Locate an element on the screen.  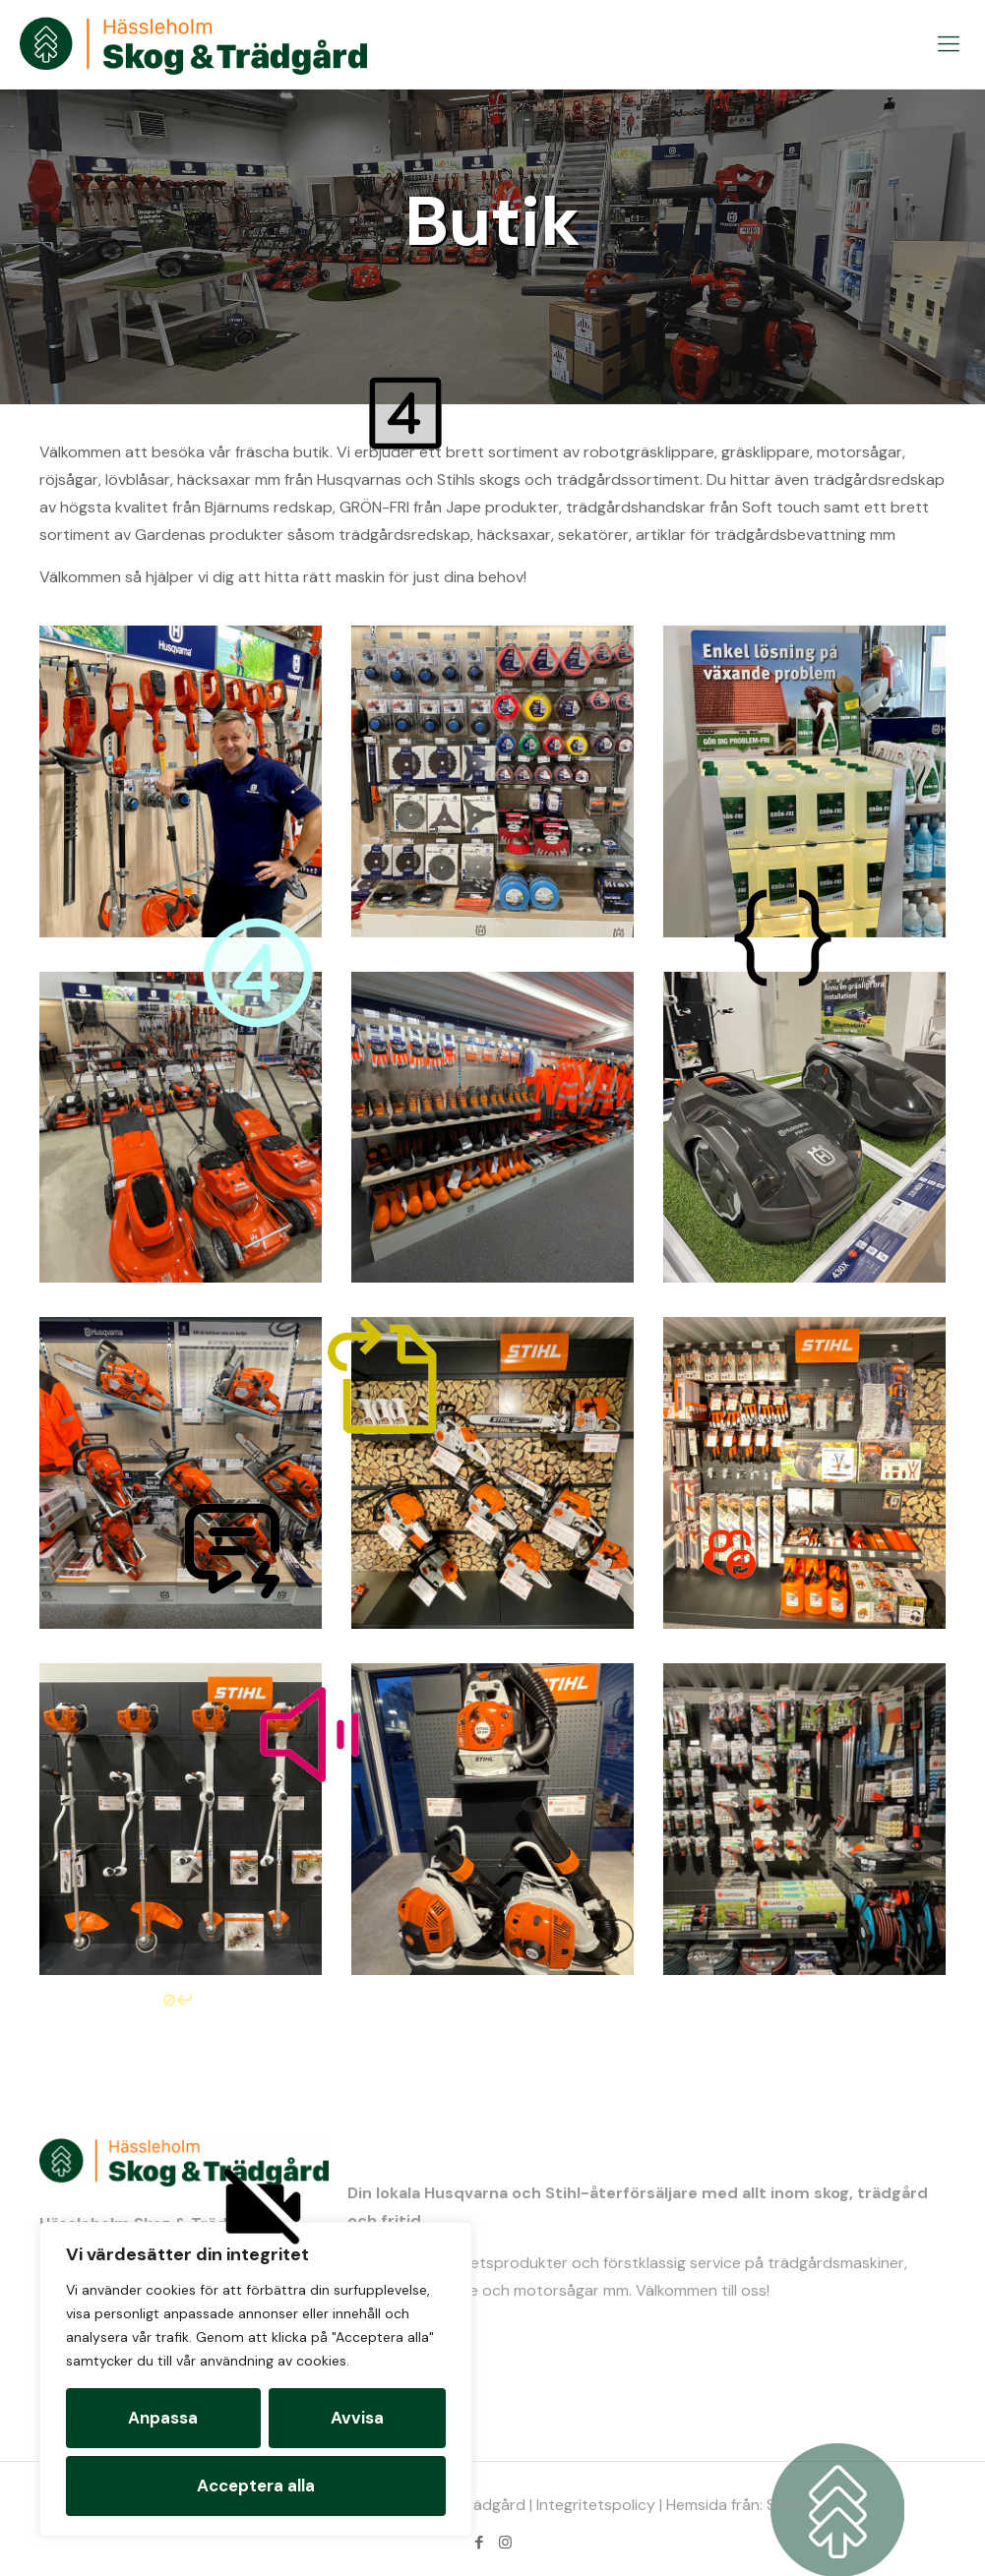
copilot is processing your request is located at coordinates (729, 1552).